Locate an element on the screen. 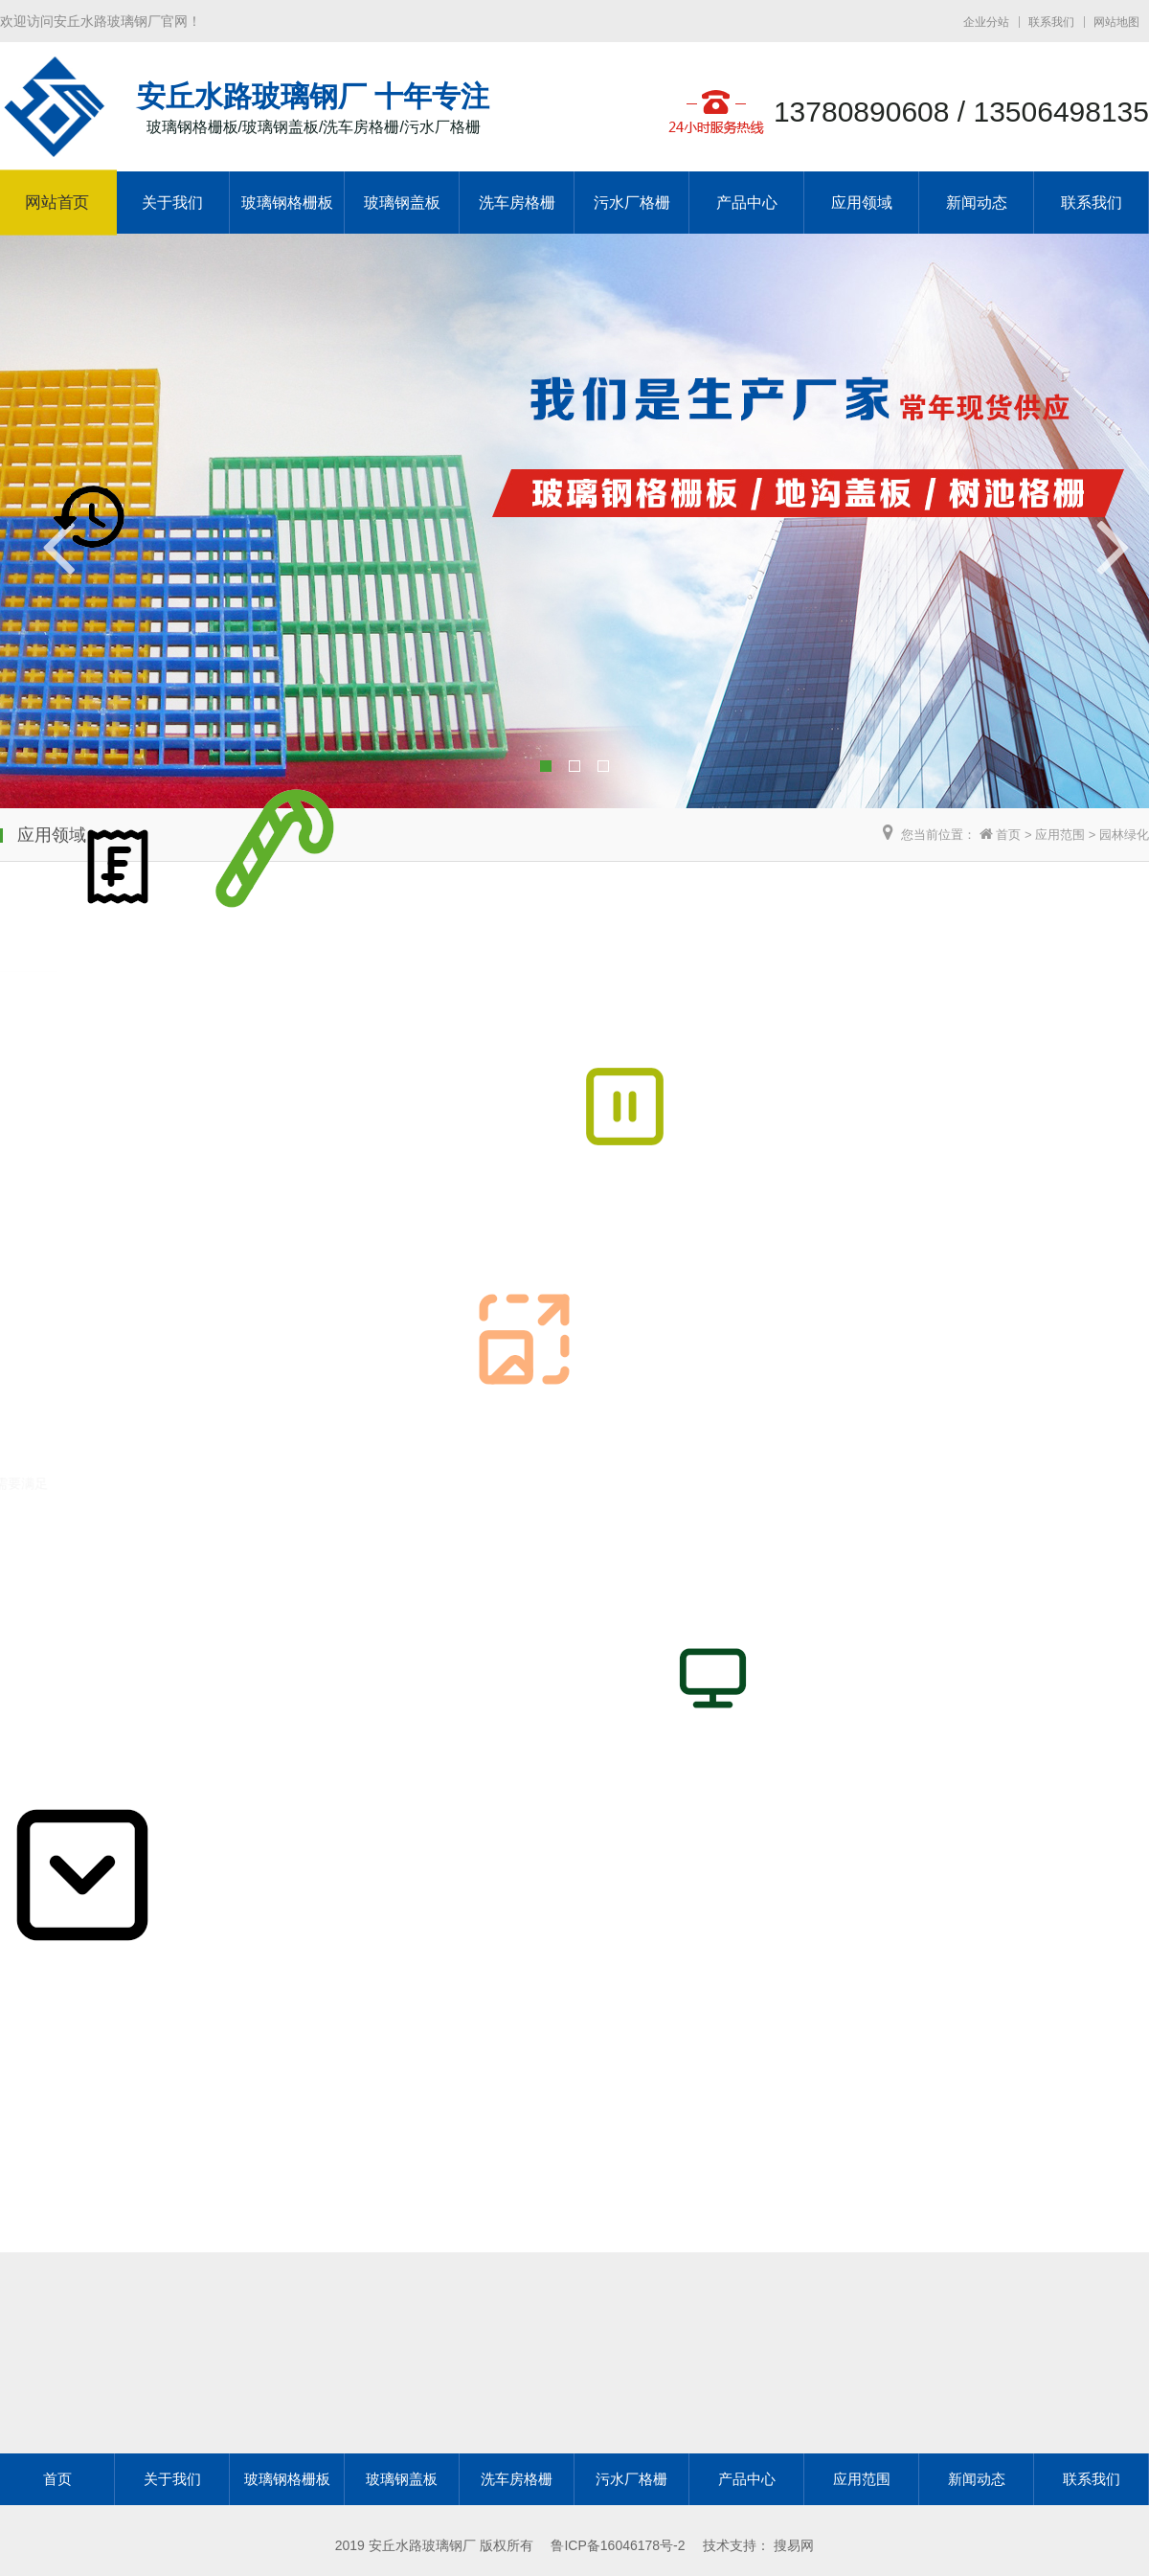 The width and height of the screenshot is (1149, 2576). restore to a previous version or state is located at coordinates (89, 516).